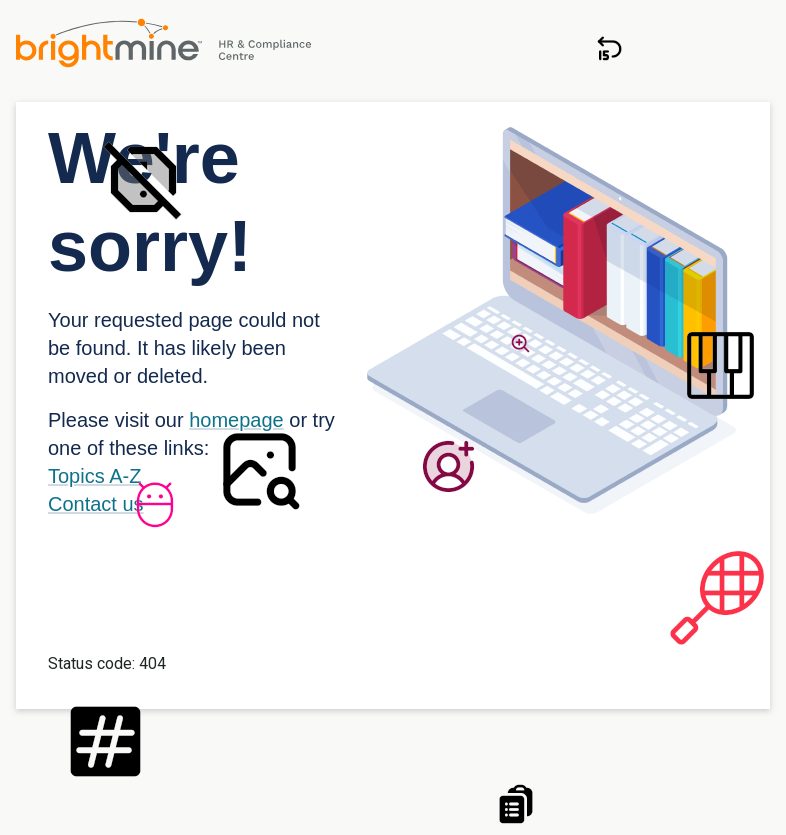  Describe the element at coordinates (155, 504) in the screenshot. I see `android device or system settings` at that location.